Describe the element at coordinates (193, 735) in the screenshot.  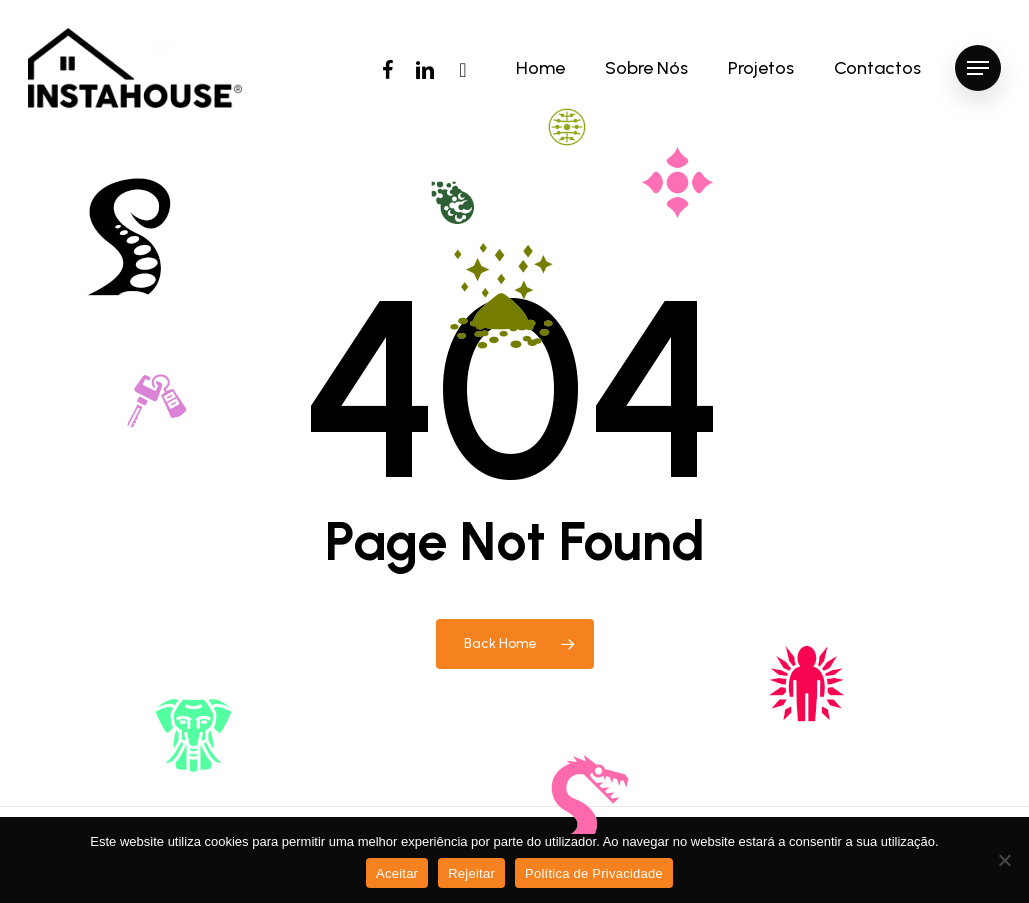
I see `elephant character or avatar icon` at that location.